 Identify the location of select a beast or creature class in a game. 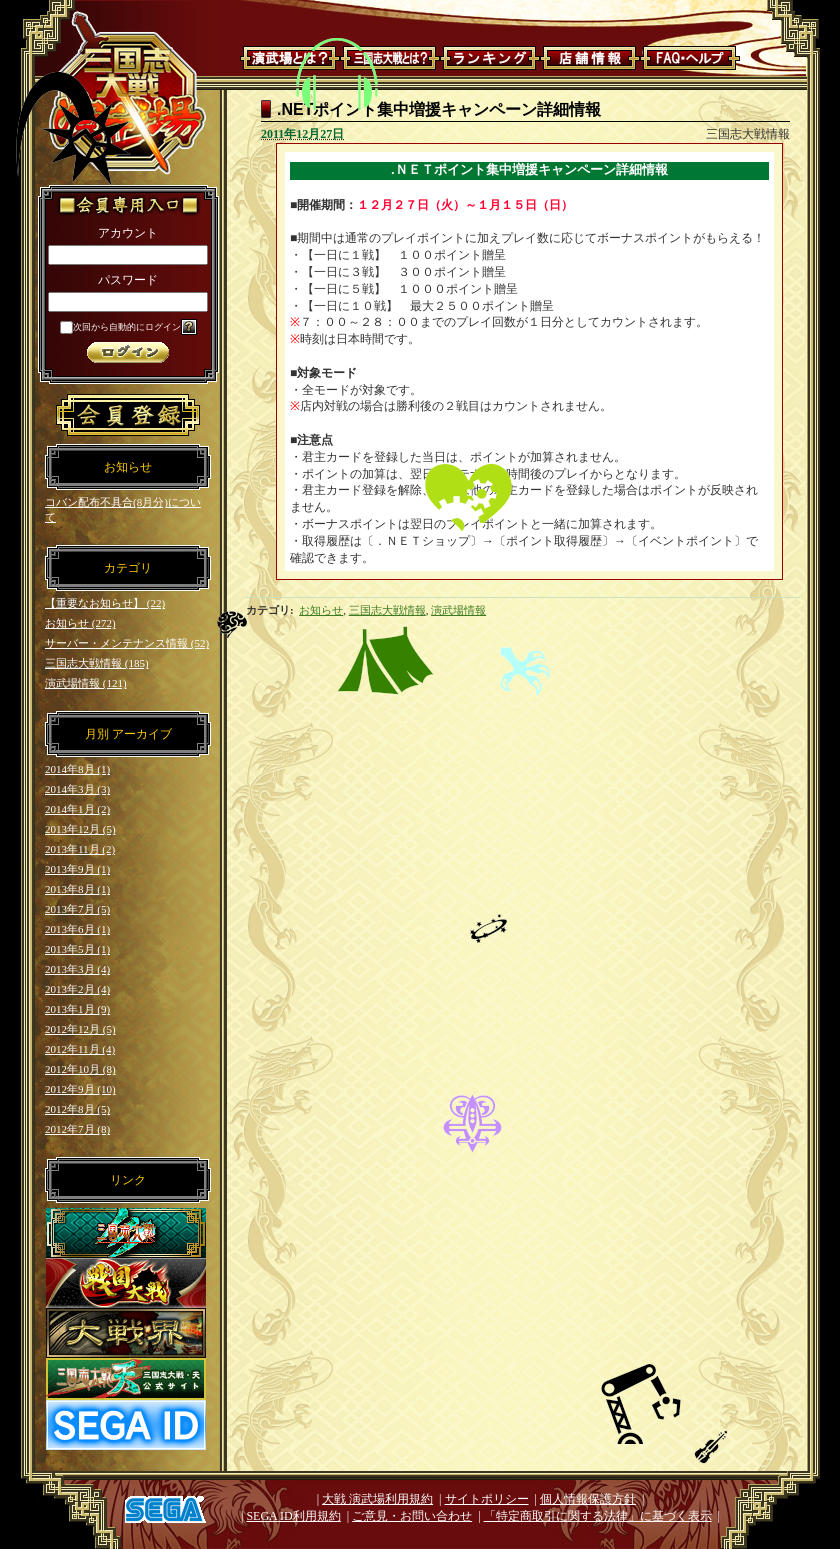
(525, 672).